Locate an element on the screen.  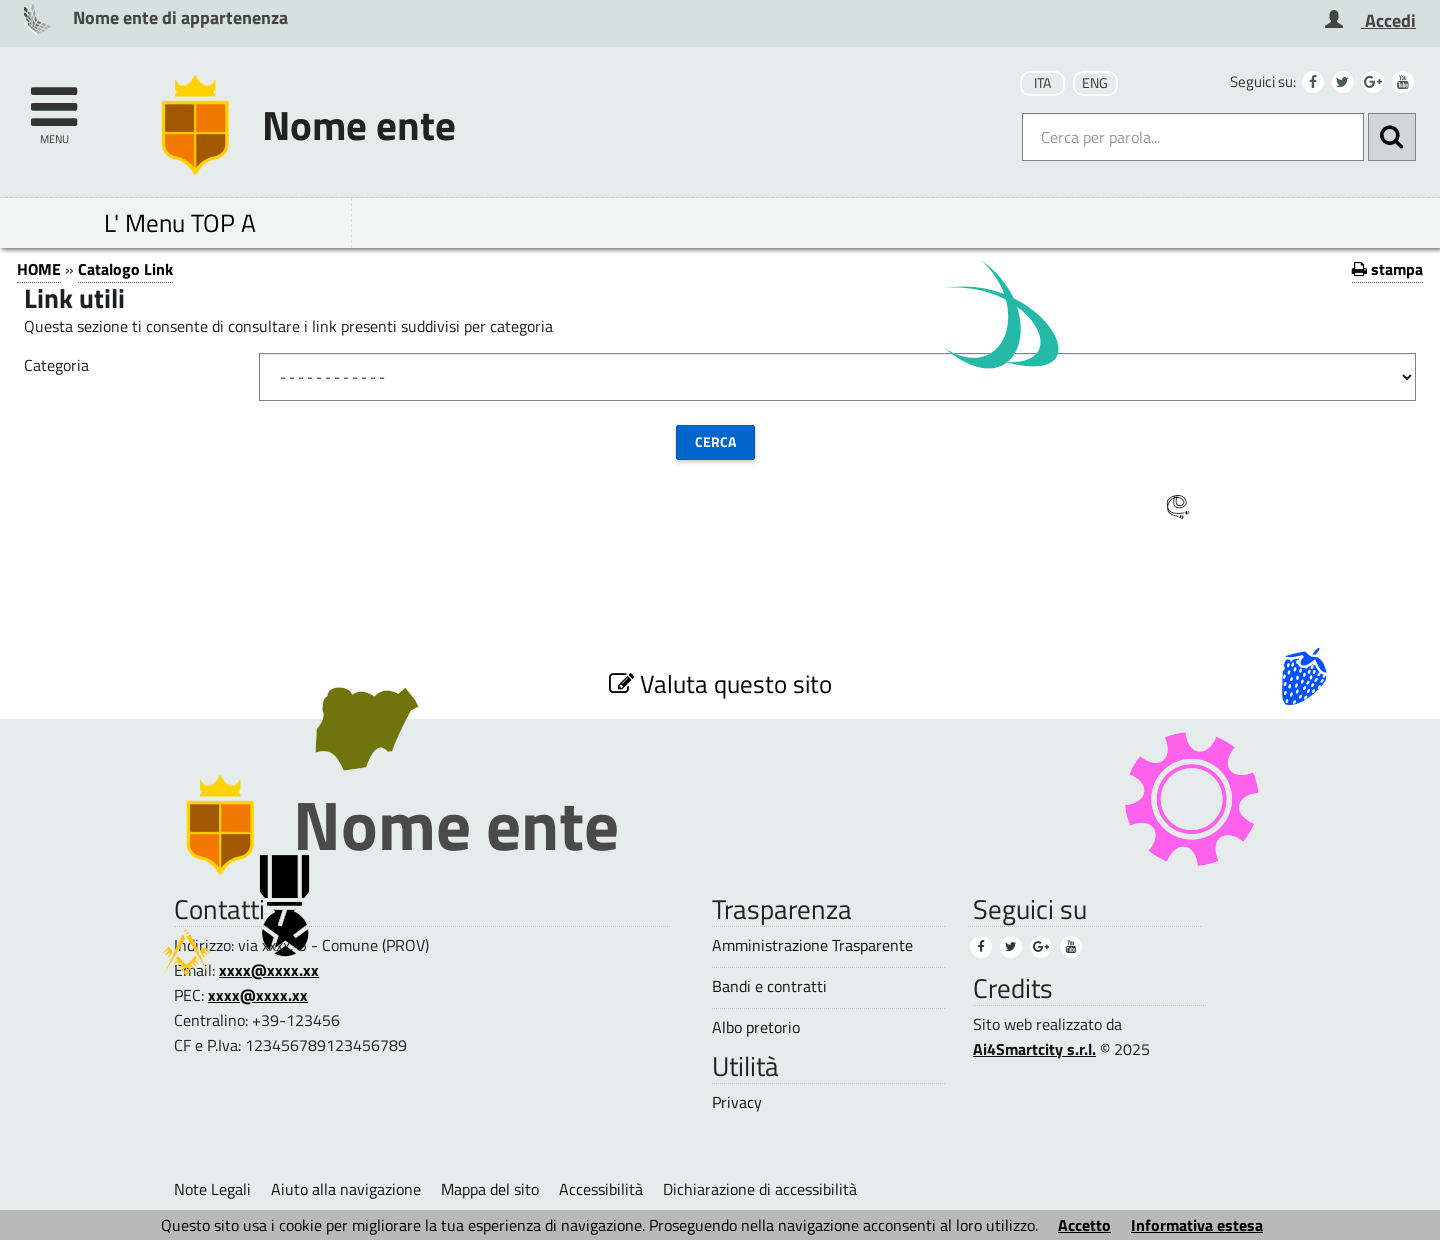
view achievements or awards is located at coordinates (284, 905).